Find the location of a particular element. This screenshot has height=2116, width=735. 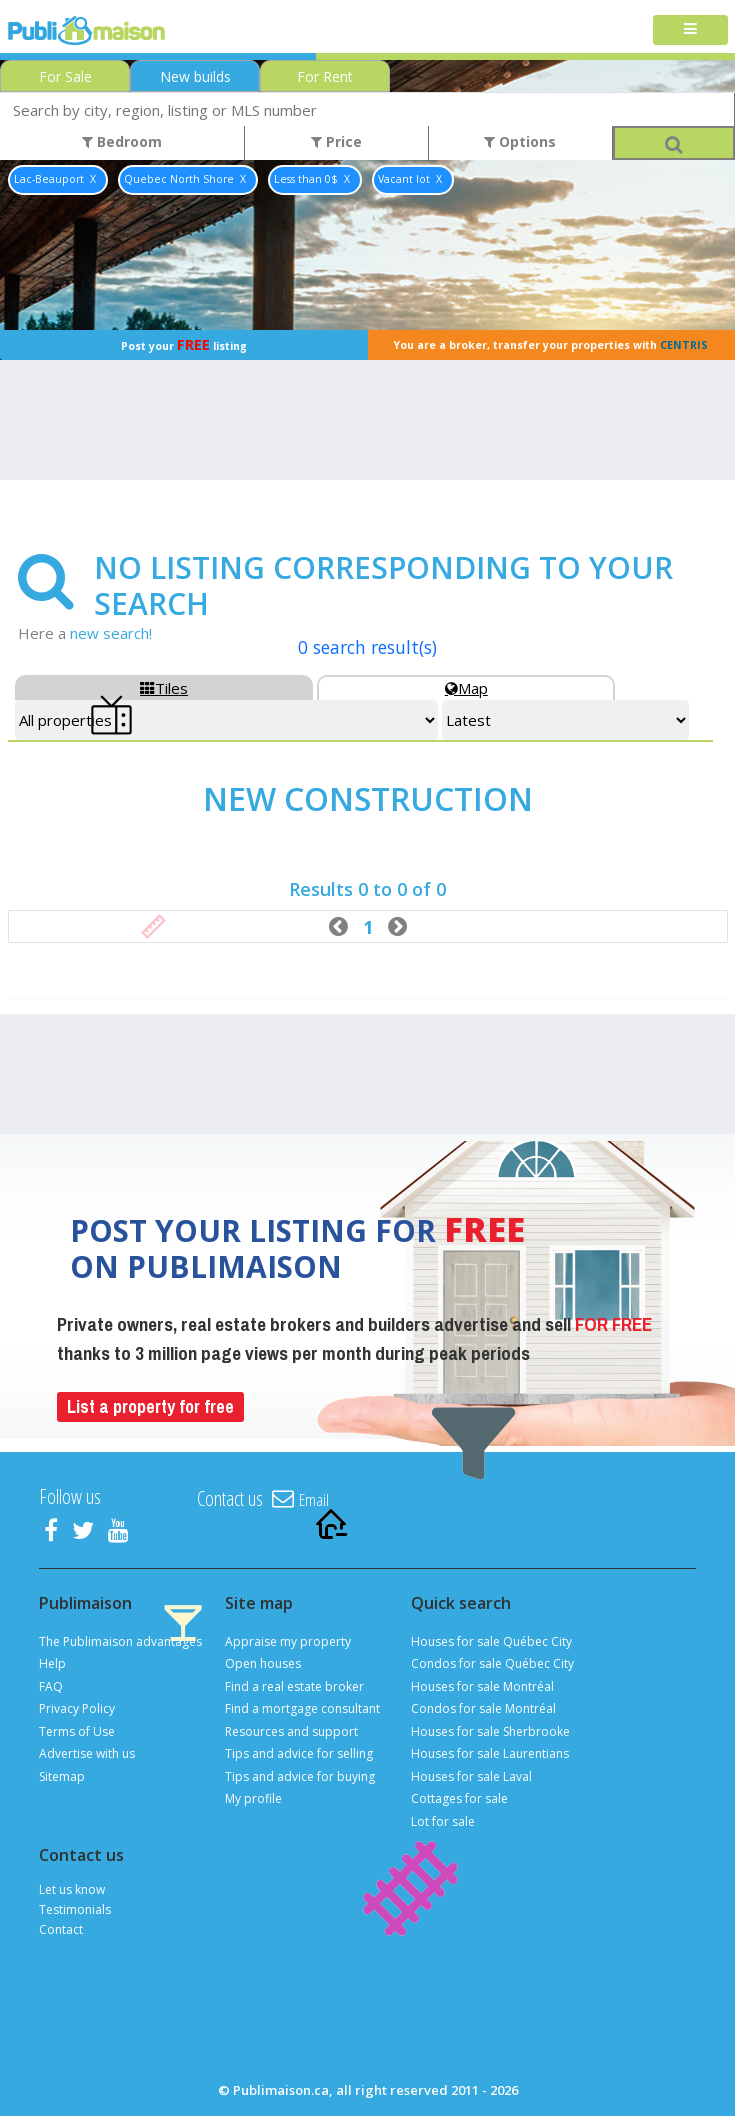

browse wine or cocktail menu is located at coordinates (183, 1623).